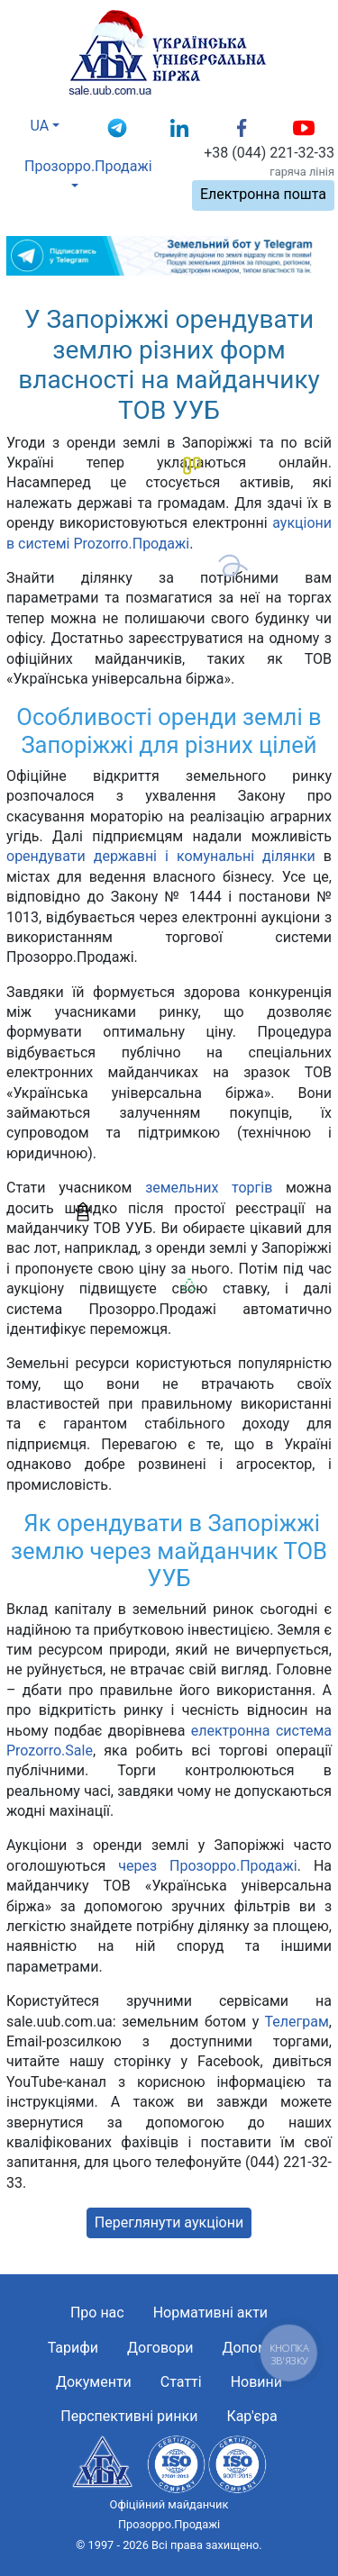  What do you see at coordinates (189, 1284) in the screenshot?
I see `indicates an incomplete or in-progress shape` at bounding box center [189, 1284].